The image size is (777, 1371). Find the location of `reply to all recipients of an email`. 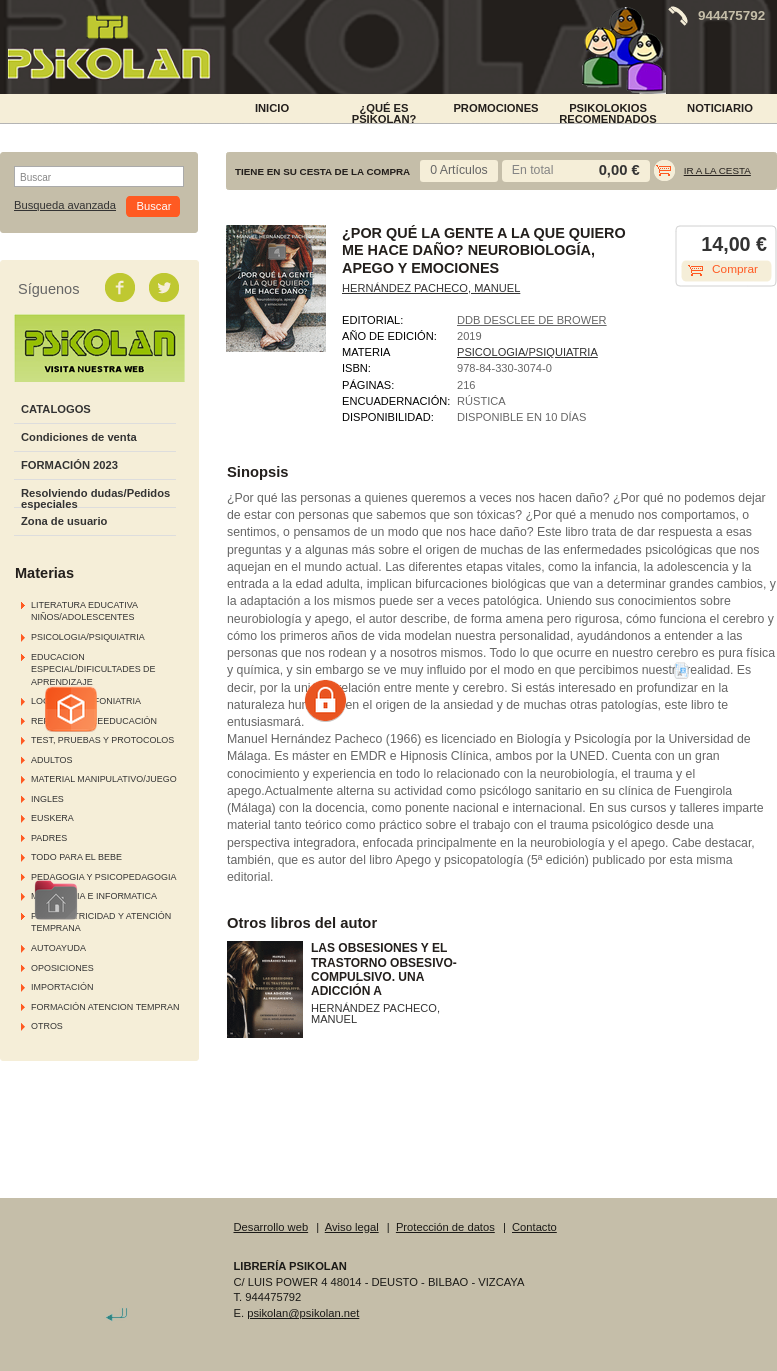

reply to all recipients of an email is located at coordinates (116, 1313).